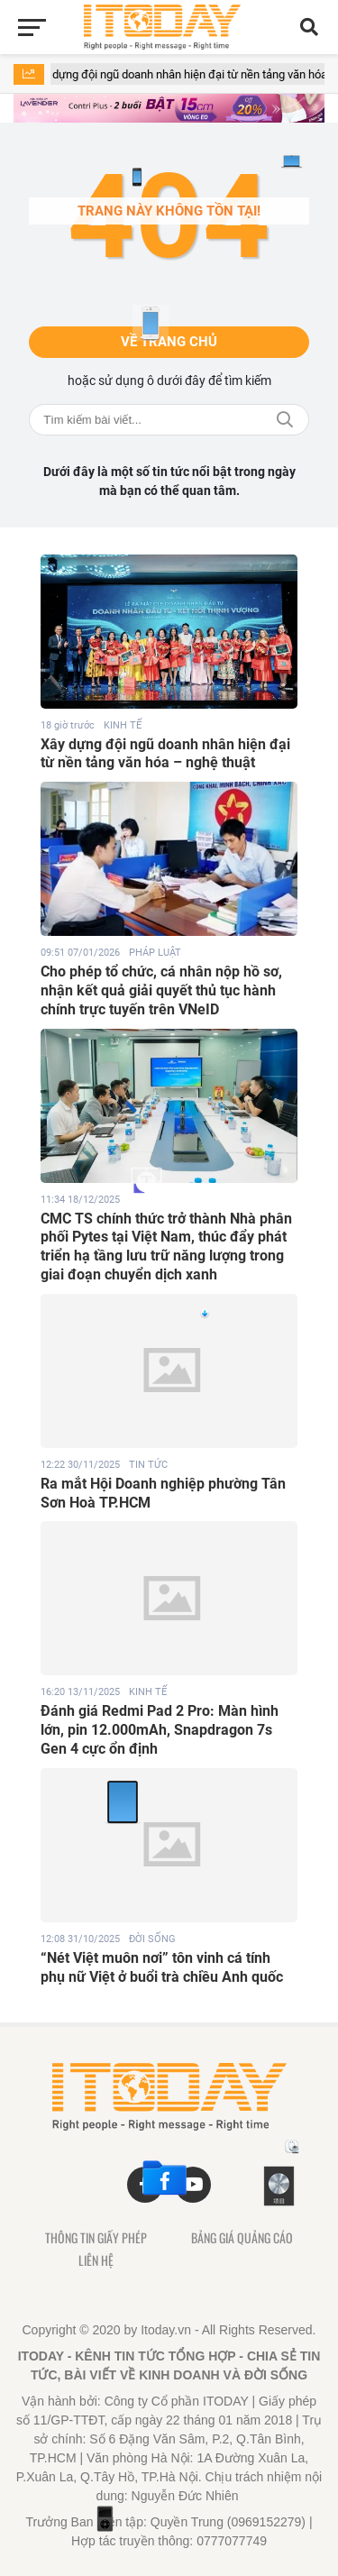 Image resolution: width=338 pixels, height=2576 pixels. I want to click on indicates a connected iPhone device, so click(137, 177).